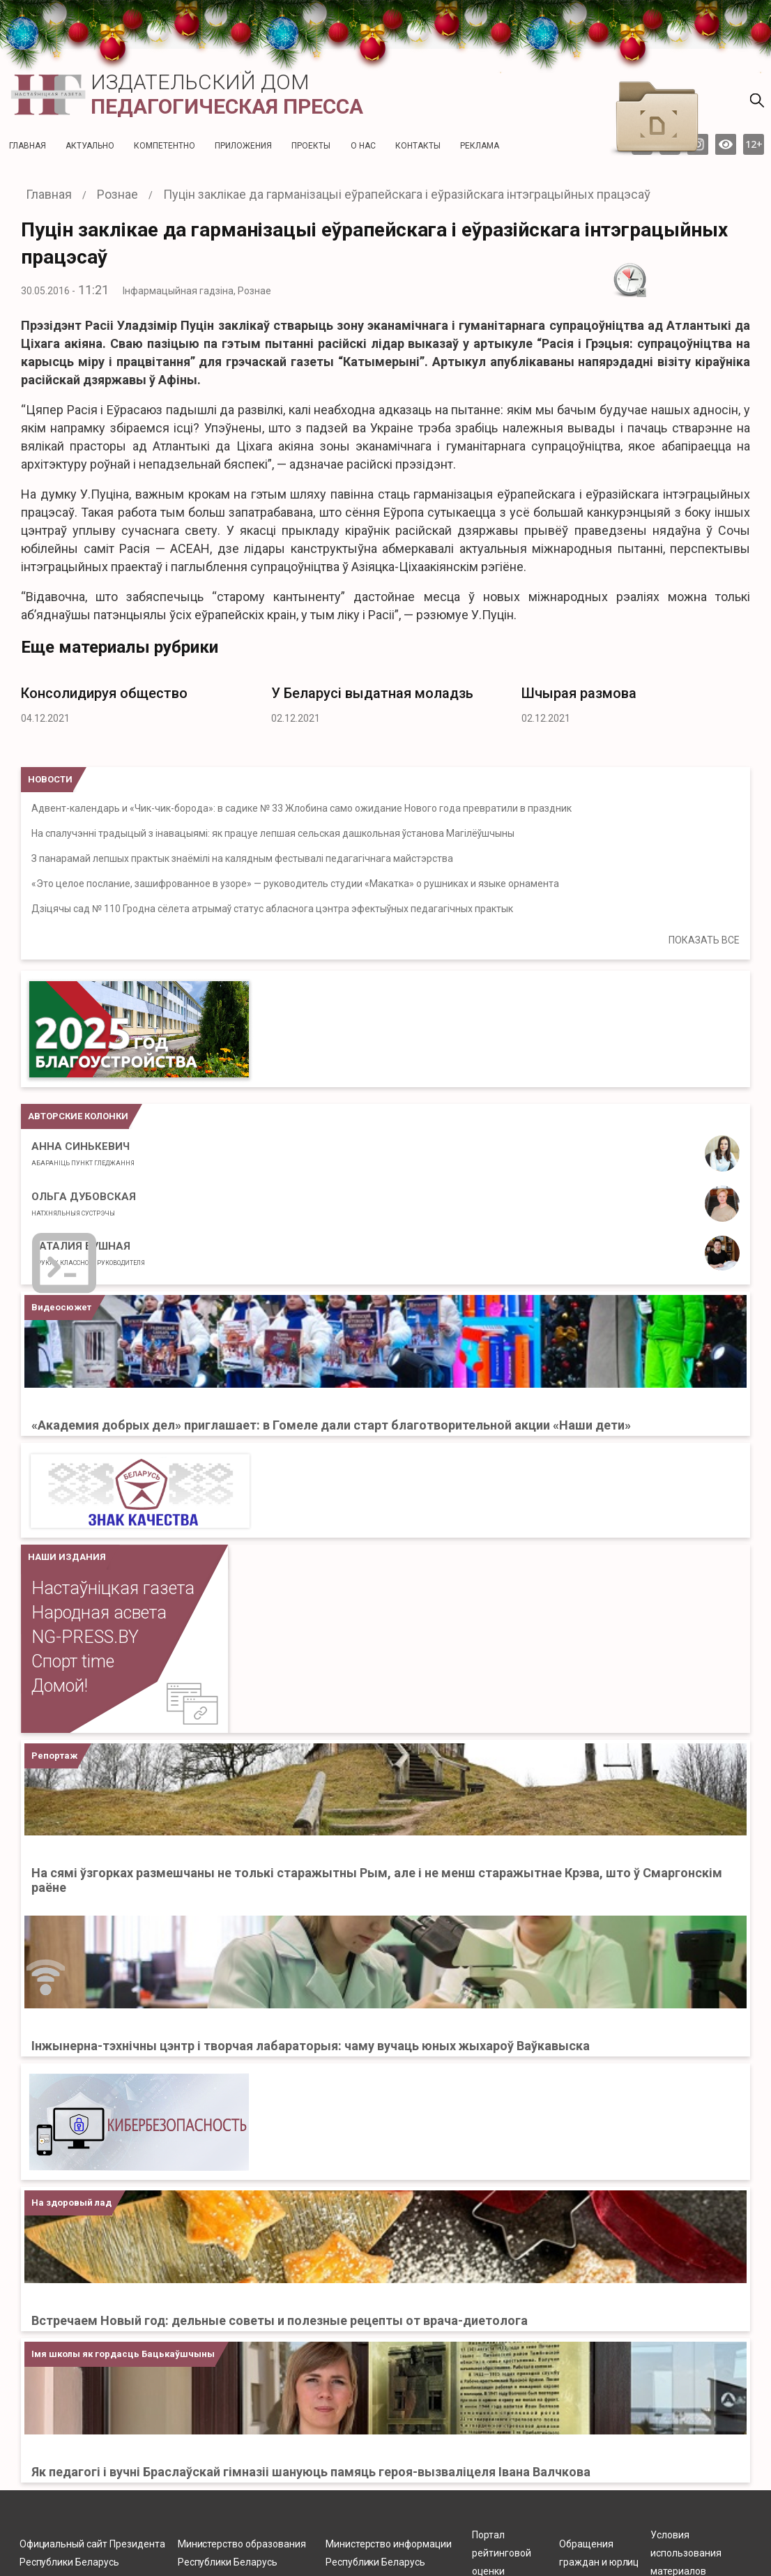  I want to click on access desktop folder contents, so click(657, 121).